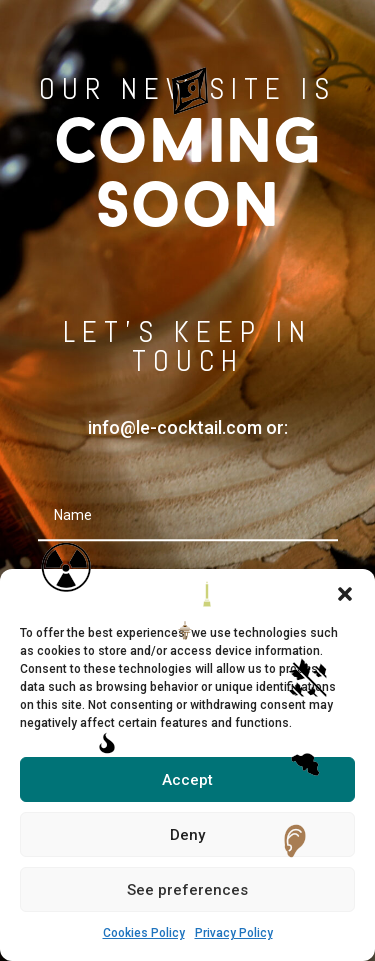 This screenshot has width=375, height=961. Describe the element at coordinates (207, 594) in the screenshot. I see `indicates a monument or landmark location` at that location.